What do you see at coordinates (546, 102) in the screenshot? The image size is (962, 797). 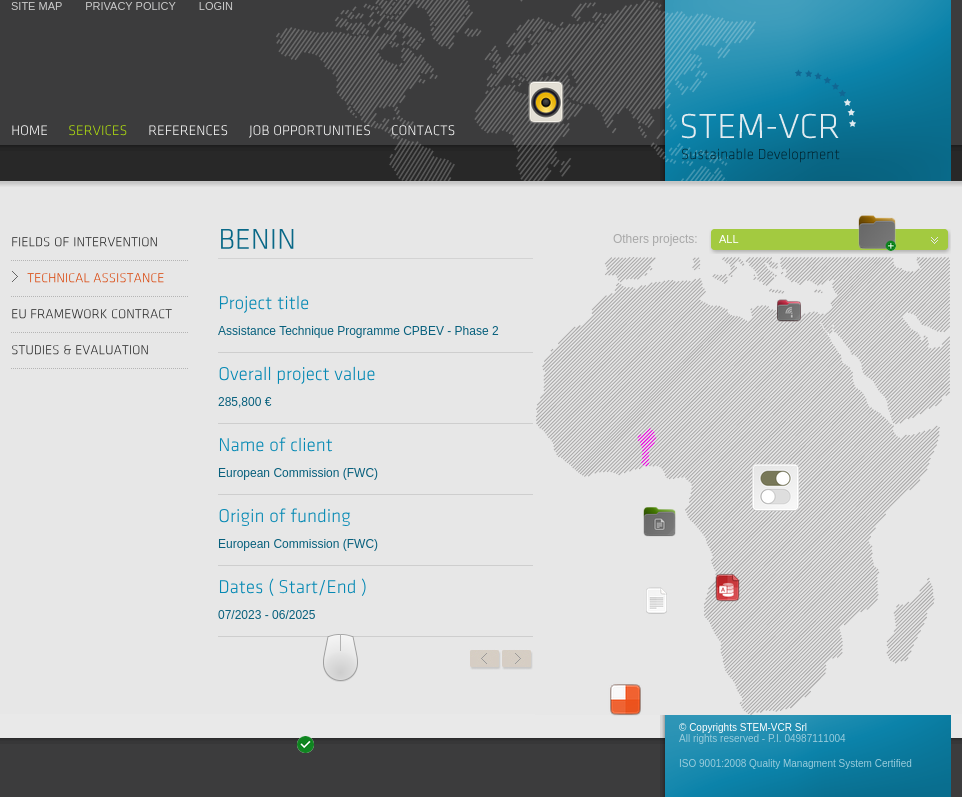 I see `open rhythmbox music player` at bounding box center [546, 102].